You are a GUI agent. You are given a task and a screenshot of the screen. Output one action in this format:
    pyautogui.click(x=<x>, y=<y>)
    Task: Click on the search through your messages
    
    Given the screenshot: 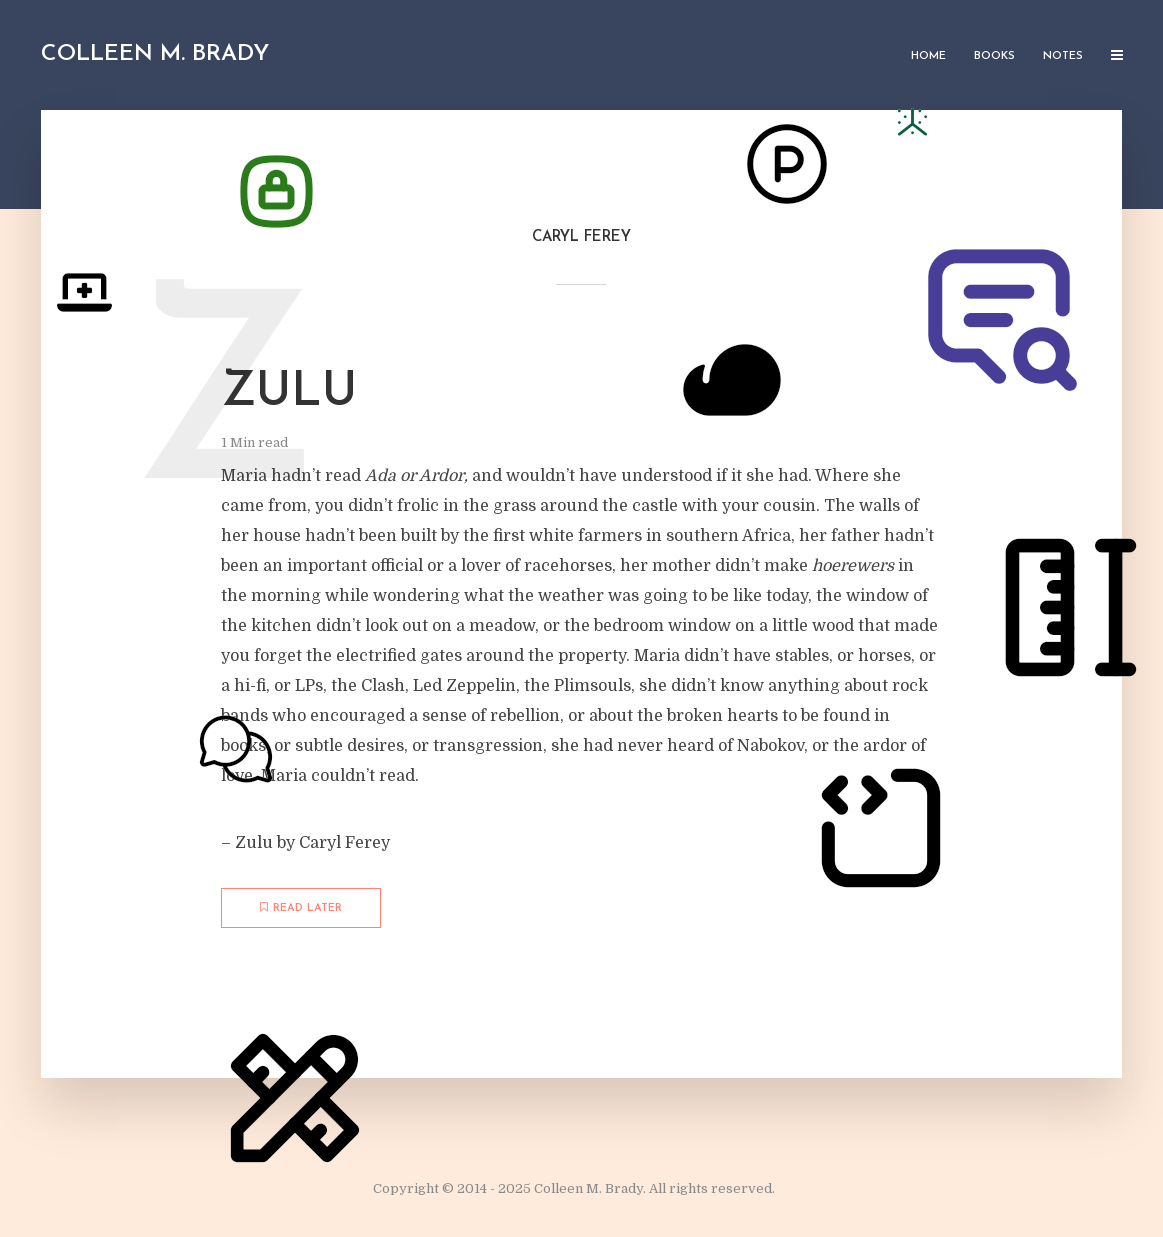 What is the action you would take?
    pyautogui.click(x=999, y=313)
    